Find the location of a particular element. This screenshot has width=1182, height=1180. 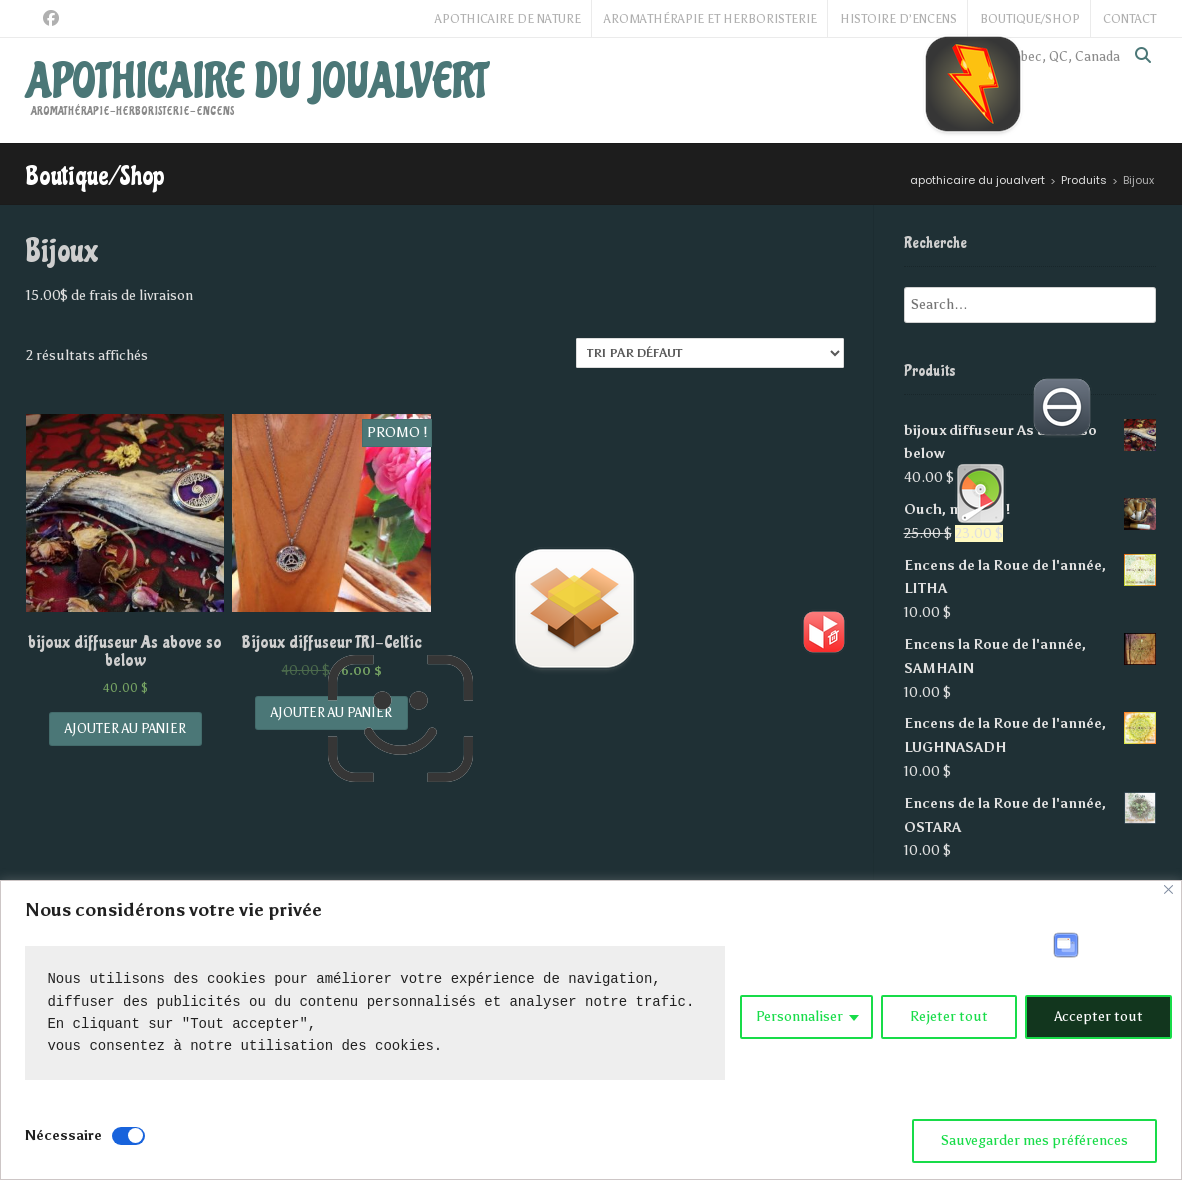

open gparted disk partition manager is located at coordinates (980, 493).